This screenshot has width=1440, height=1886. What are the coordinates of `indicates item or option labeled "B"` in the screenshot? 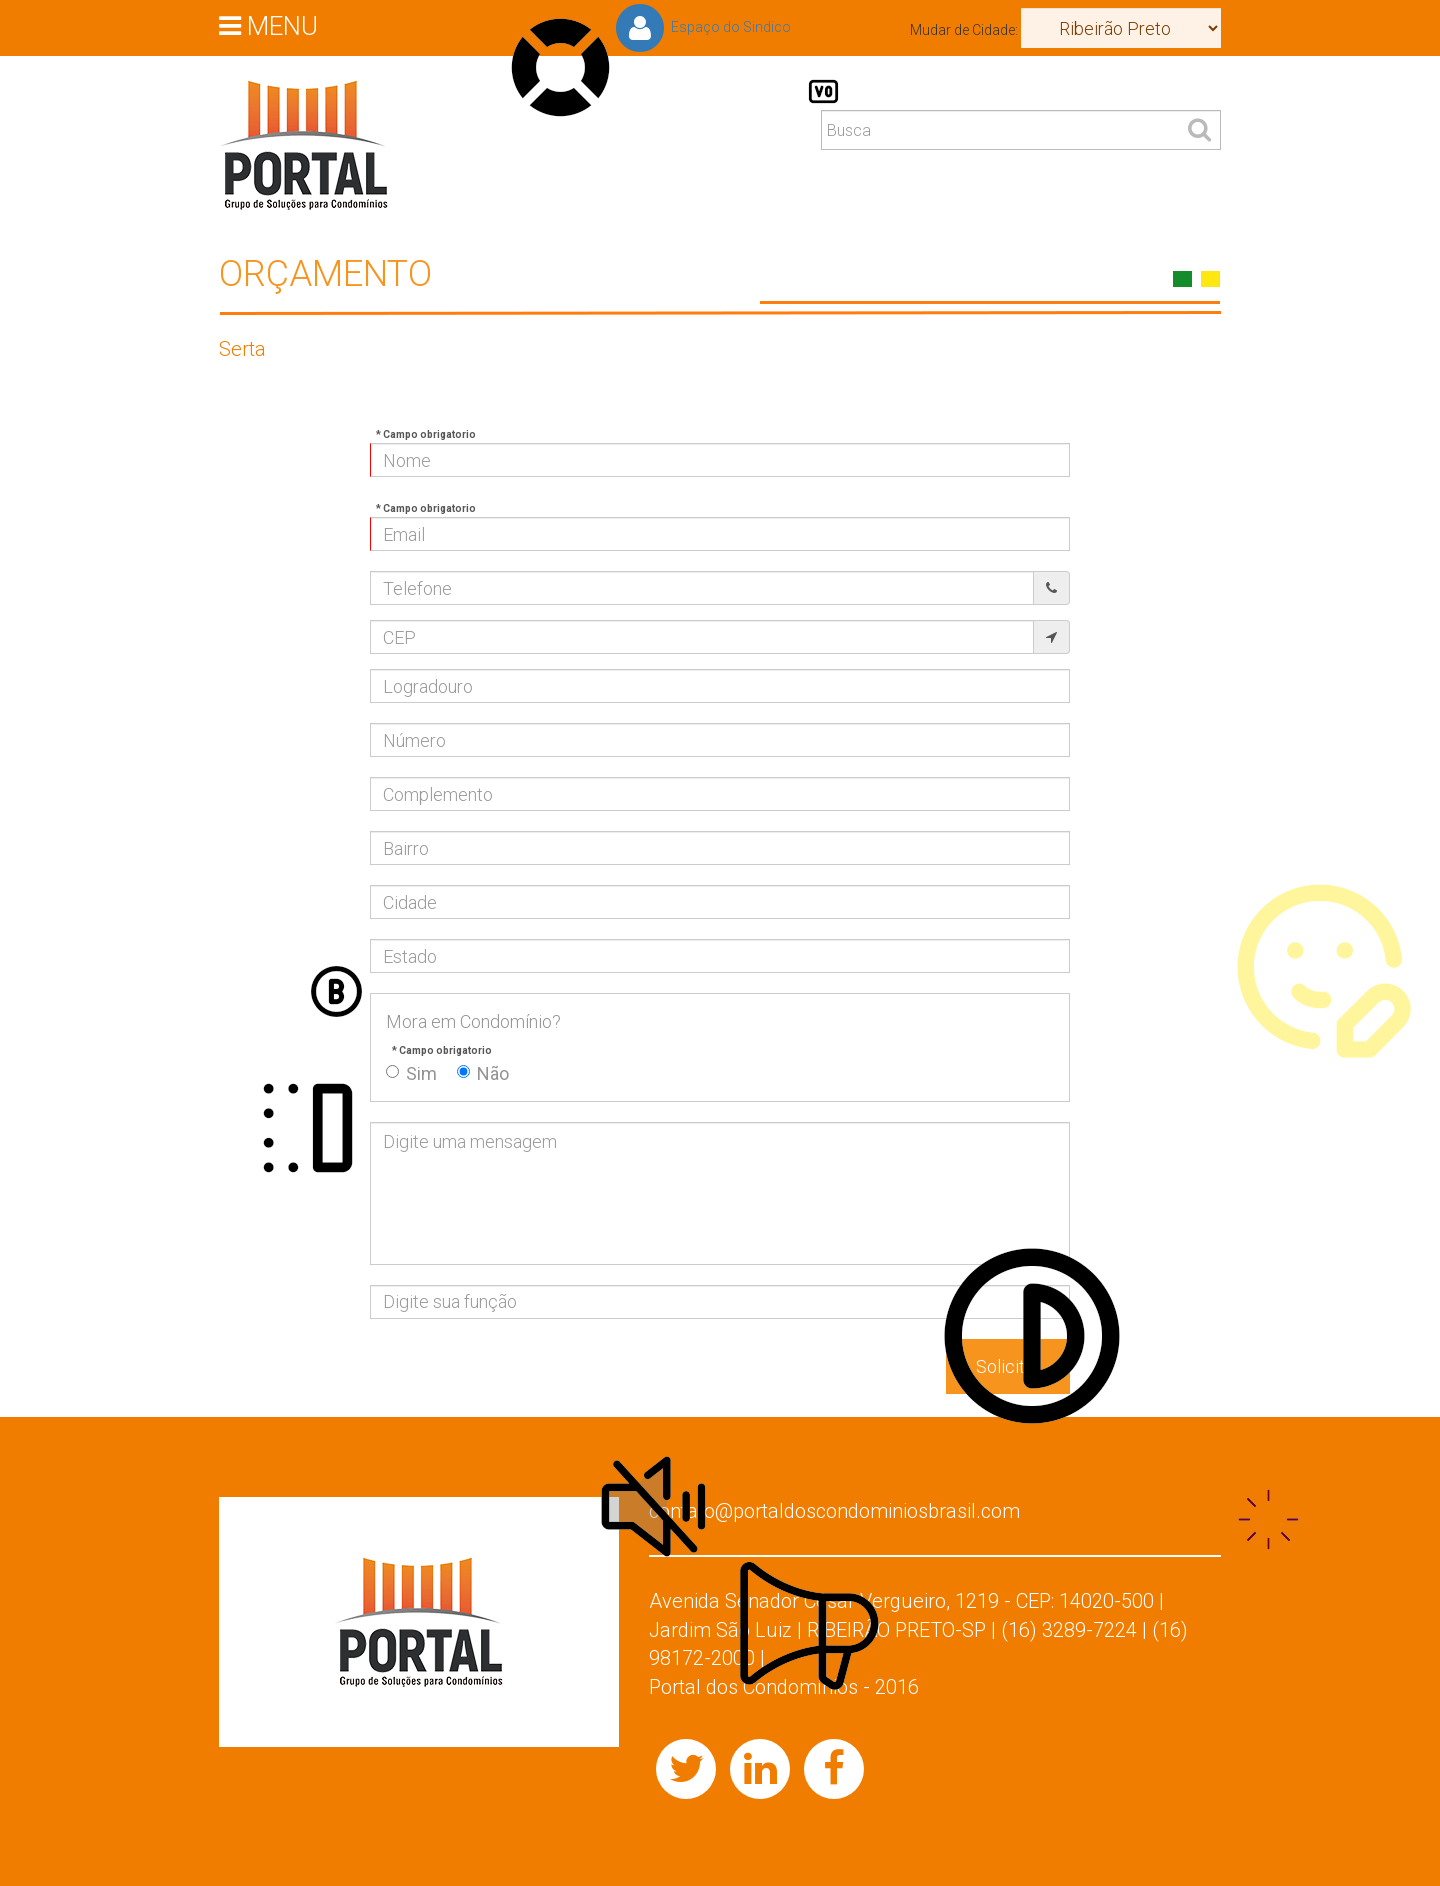 It's located at (336, 991).